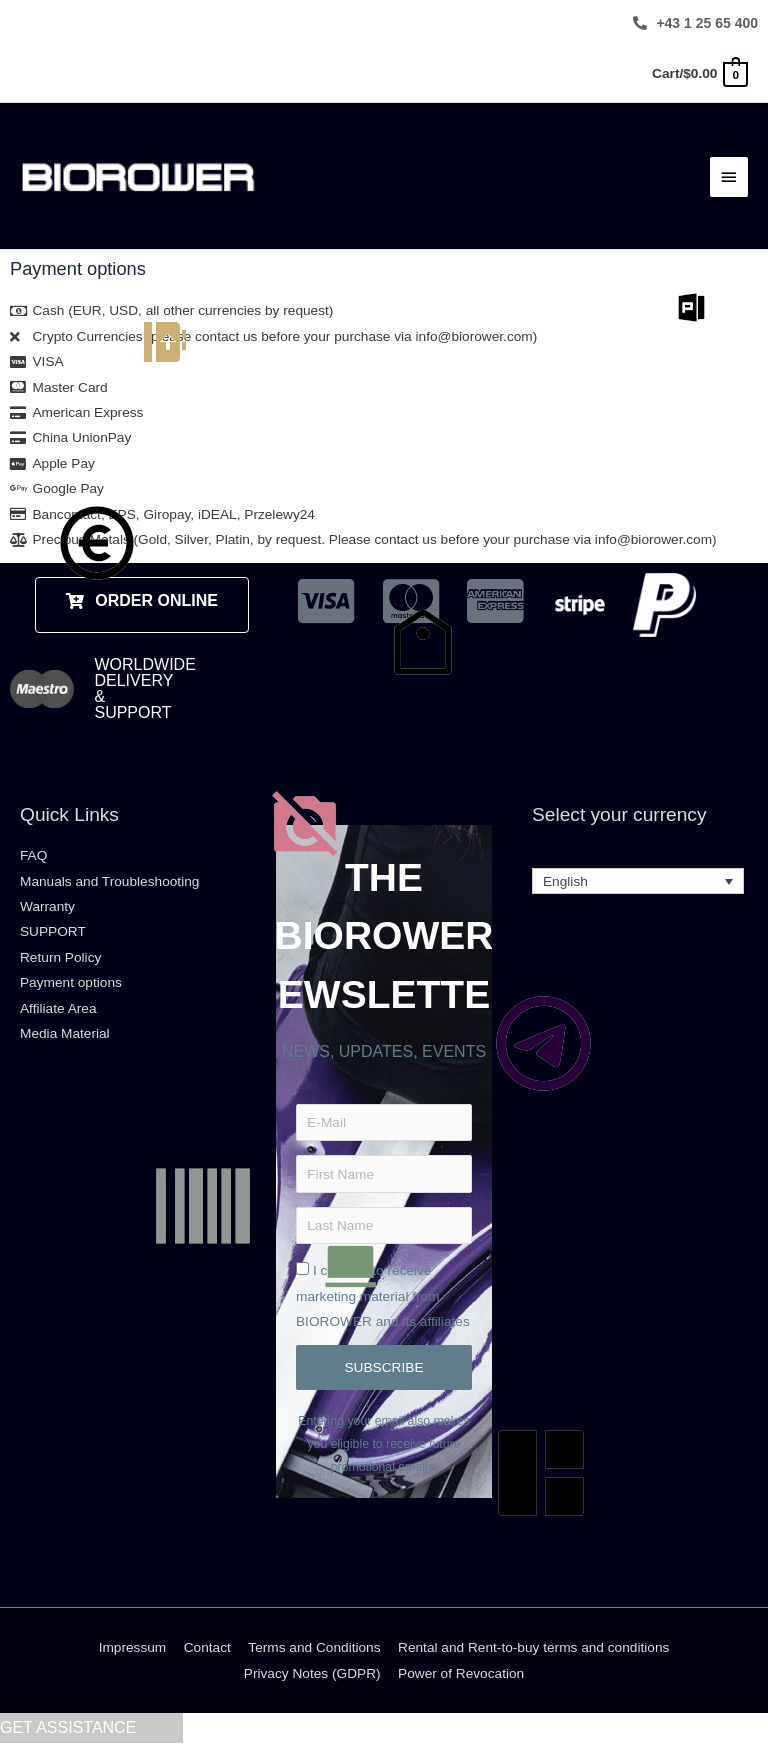 The width and height of the screenshot is (768, 1744). What do you see at coordinates (203, 1206) in the screenshot?
I see `scan a barcode` at bounding box center [203, 1206].